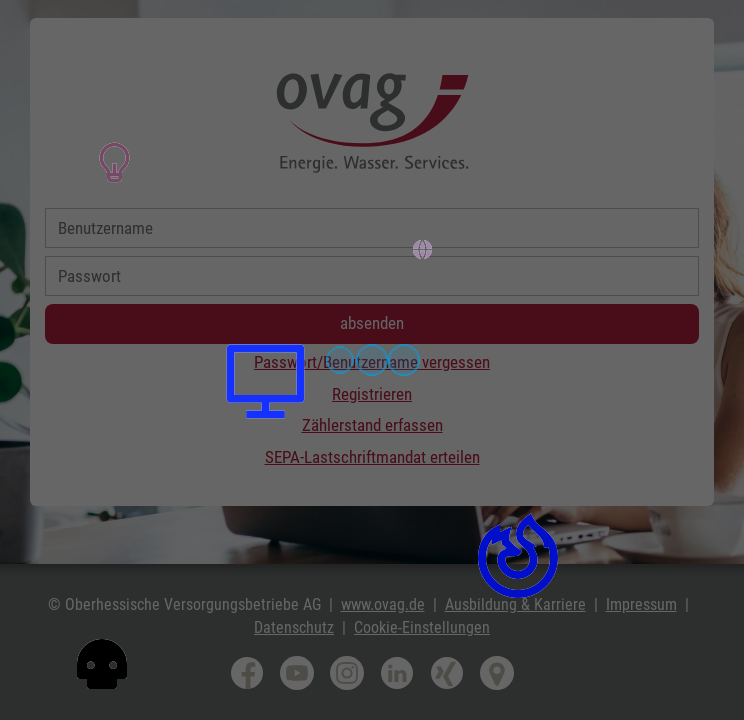 The image size is (744, 720). Describe the element at coordinates (518, 558) in the screenshot. I see `open Firefox browser` at that location.